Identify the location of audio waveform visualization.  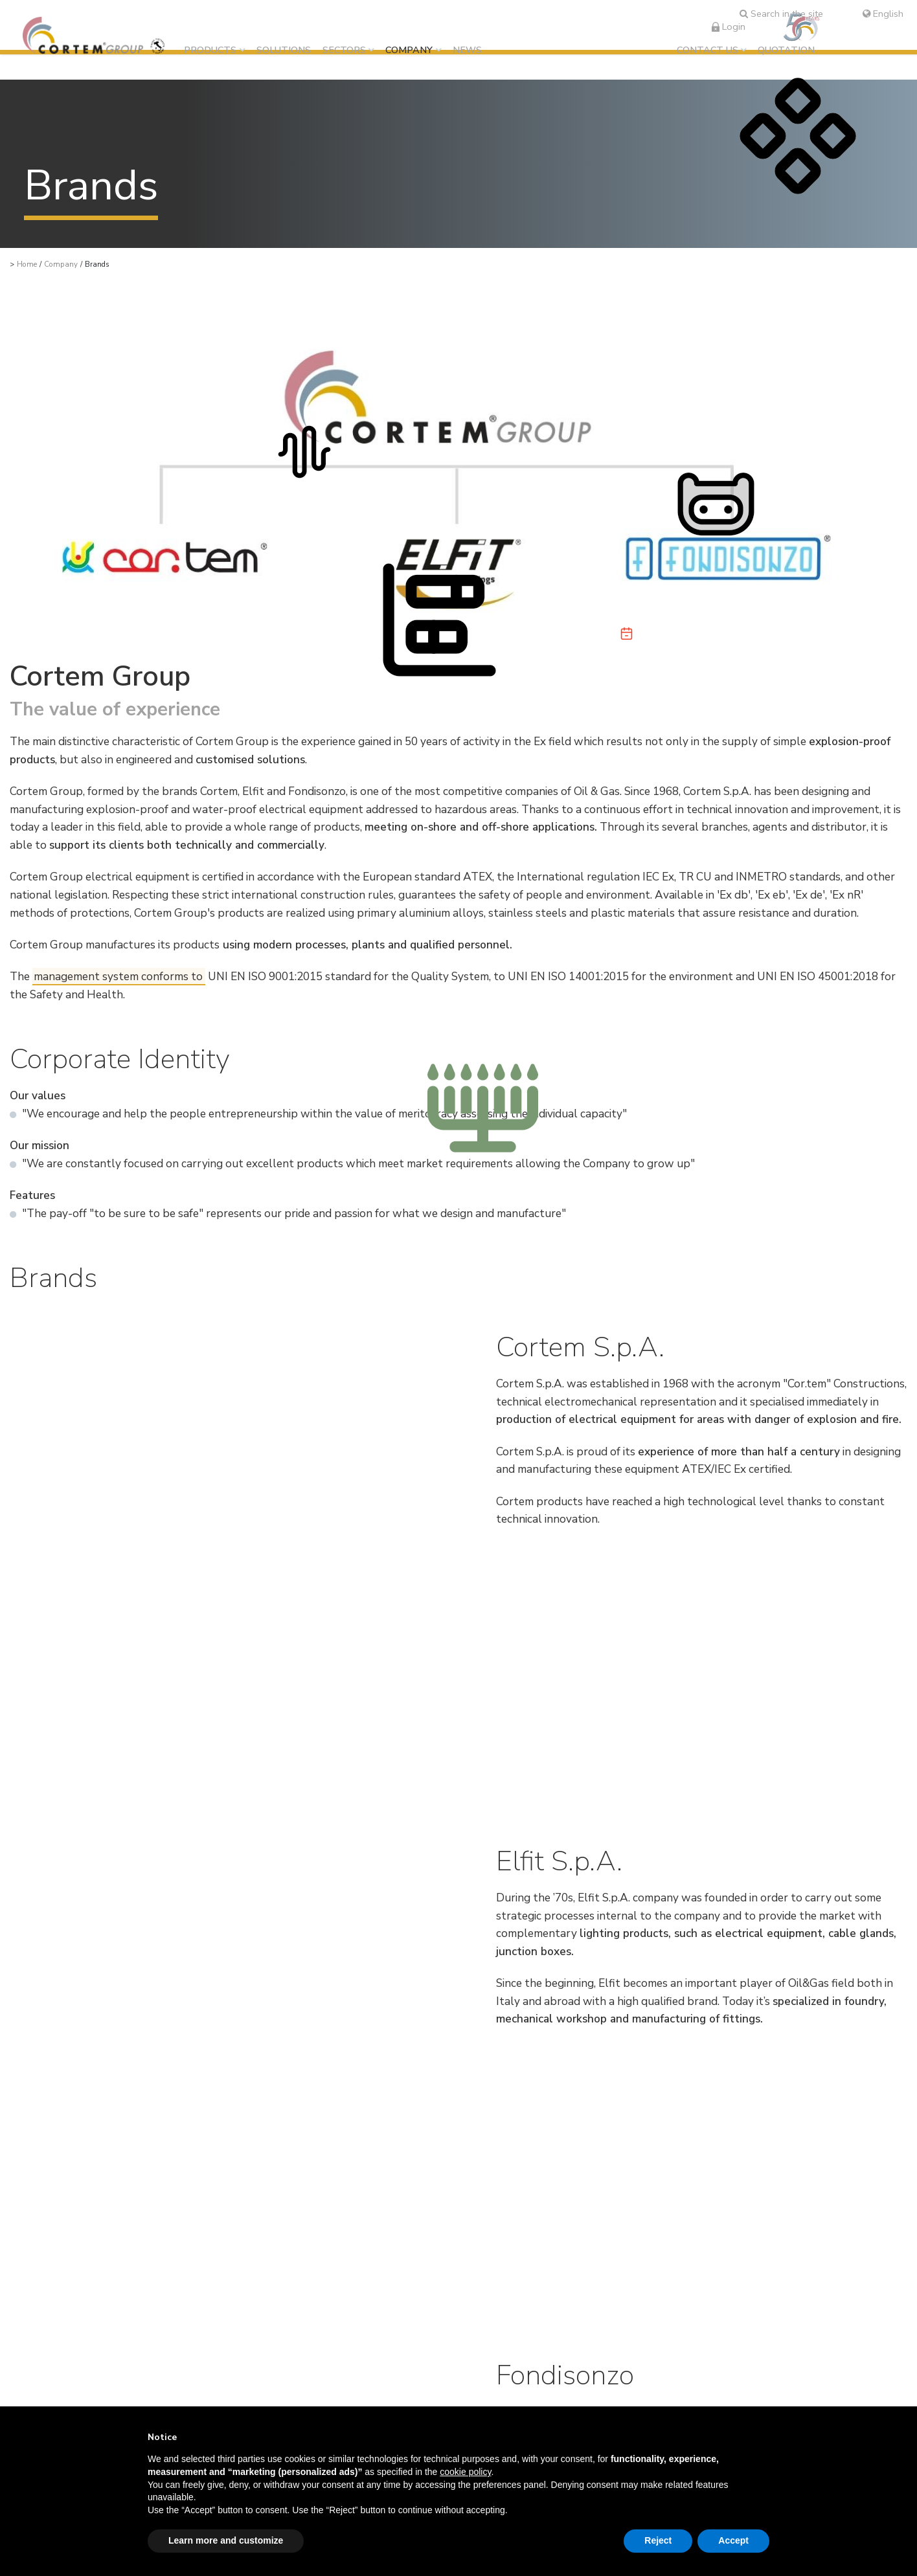
(304, 452).